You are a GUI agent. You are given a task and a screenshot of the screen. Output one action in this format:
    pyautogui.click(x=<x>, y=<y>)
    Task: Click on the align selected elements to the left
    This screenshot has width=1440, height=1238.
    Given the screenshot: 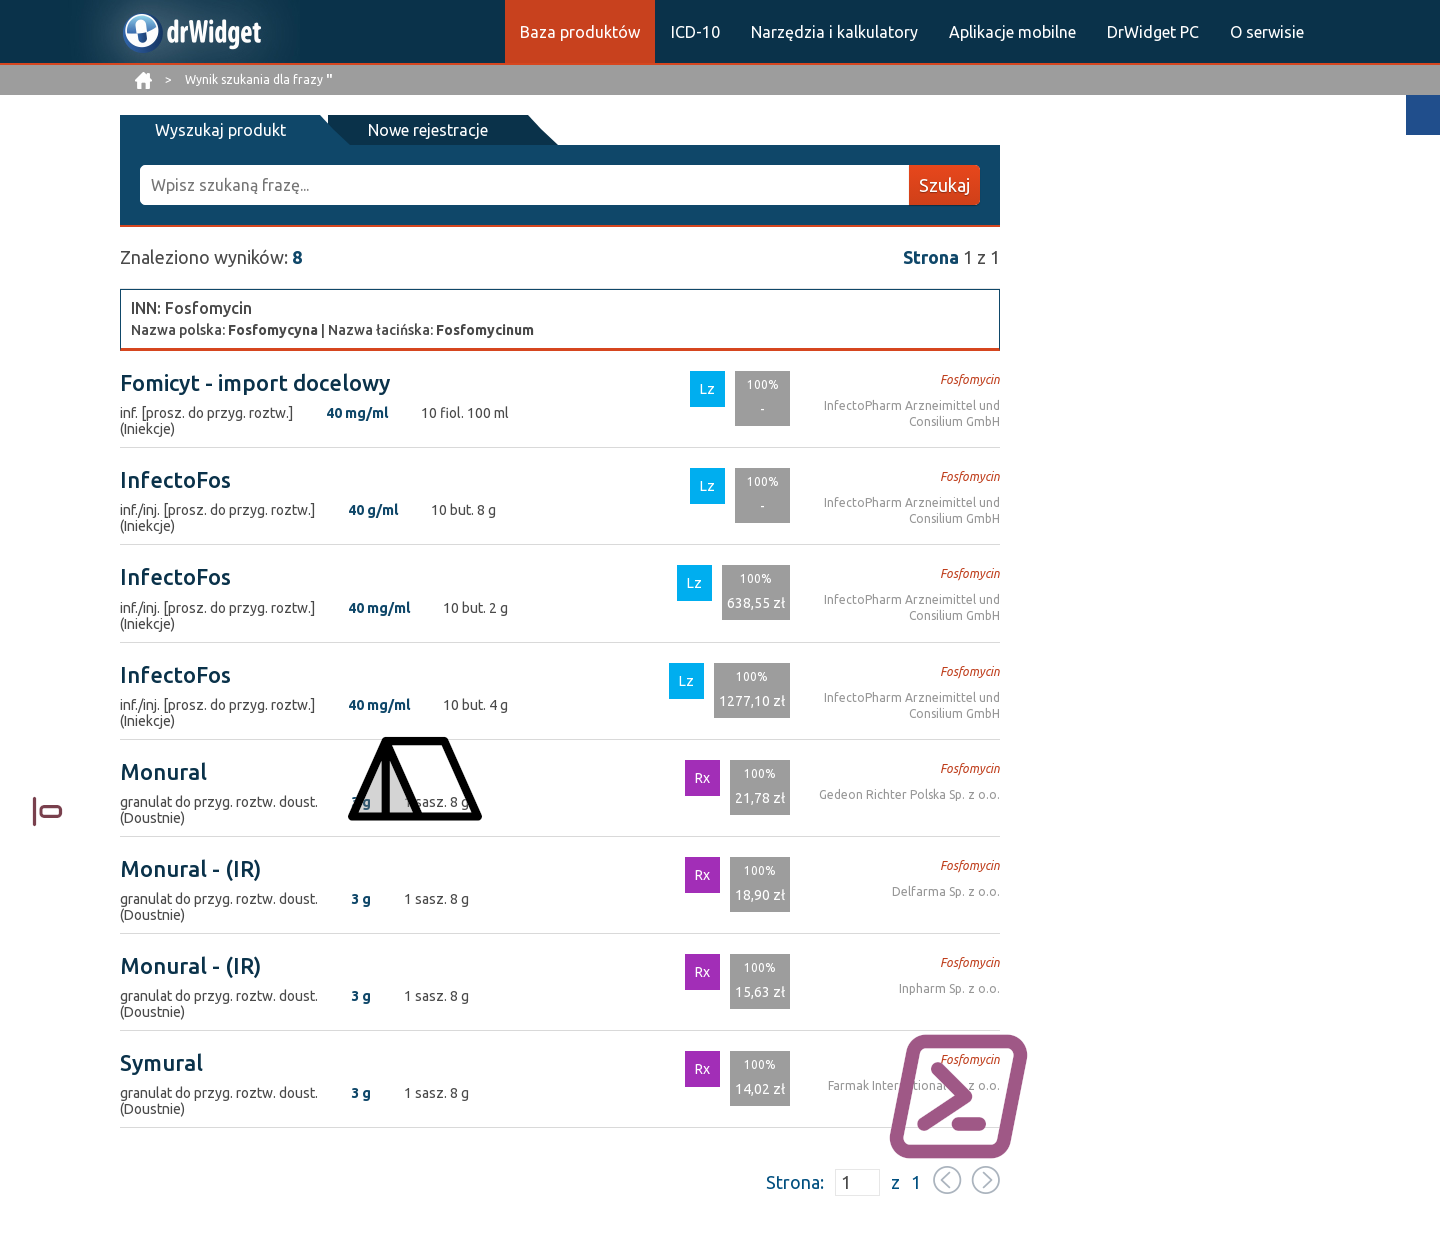 What is the action you would take?
    pyautogui.click(x=47, y=811)
    